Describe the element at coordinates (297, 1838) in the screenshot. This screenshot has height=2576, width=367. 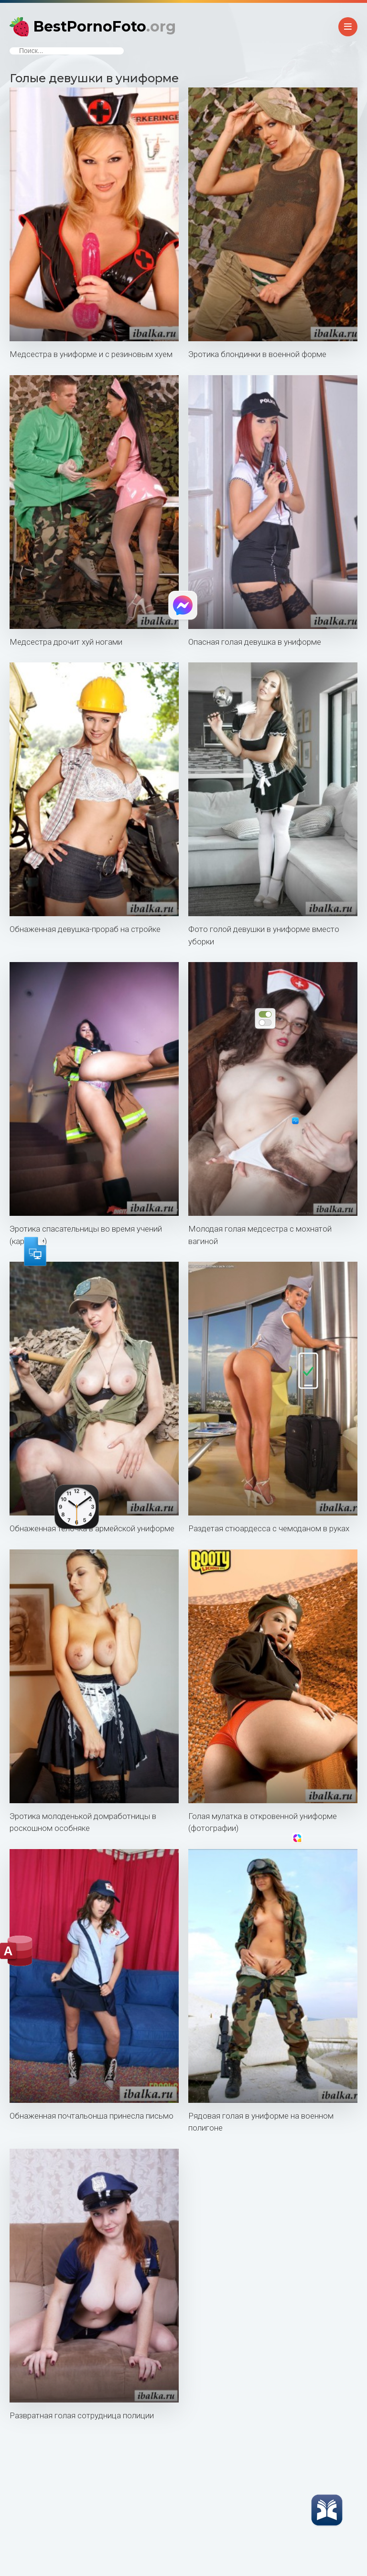
I see `open AppFlowy app` at that location.